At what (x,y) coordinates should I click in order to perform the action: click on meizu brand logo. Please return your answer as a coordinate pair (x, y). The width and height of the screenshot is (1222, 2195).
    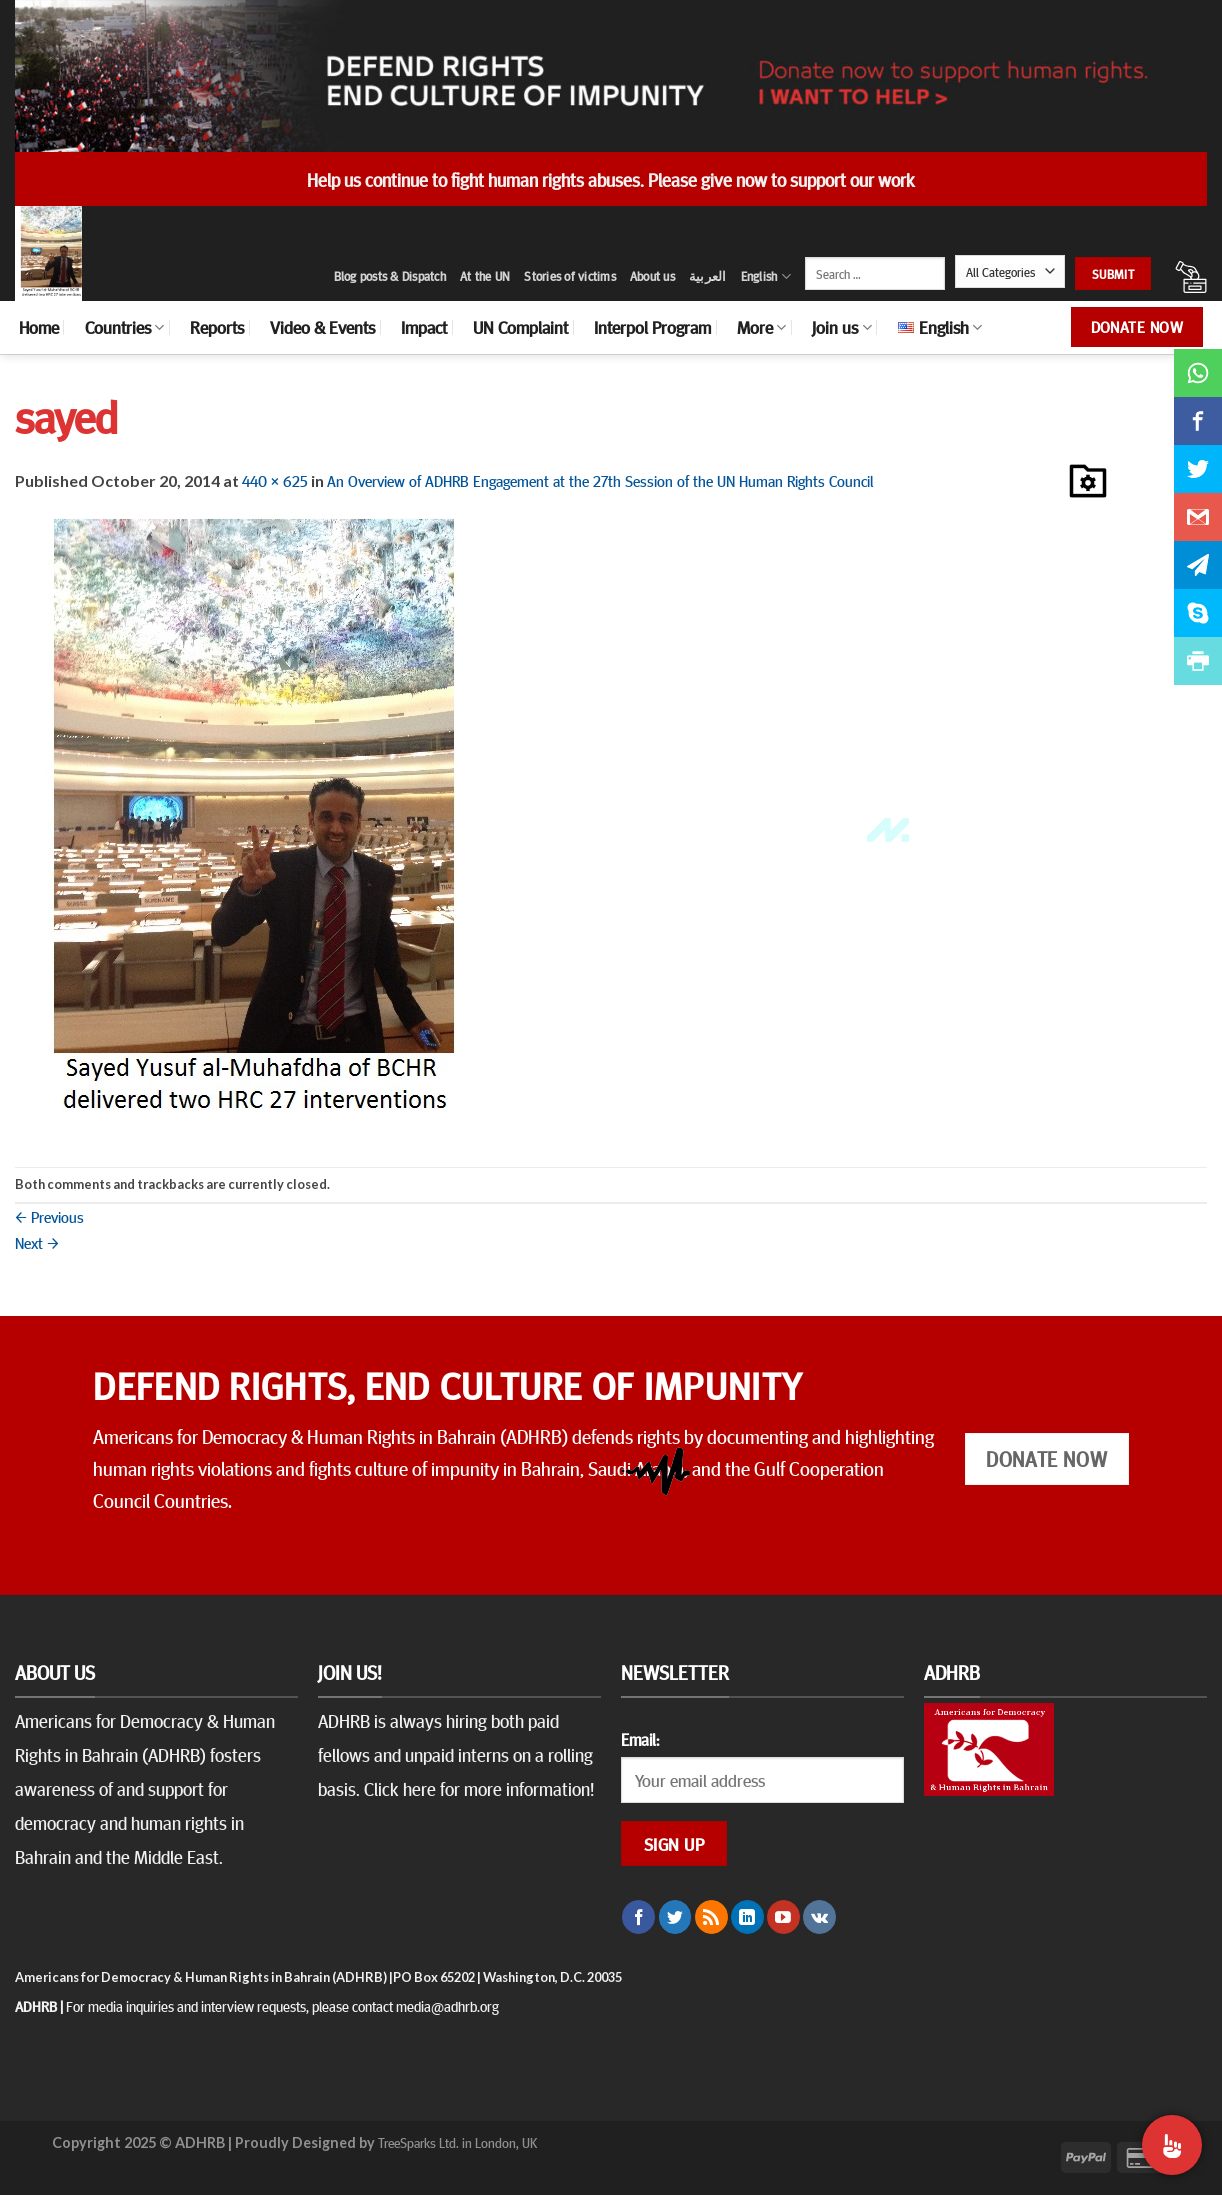
    Looking at the image, I should click on (888, 830).